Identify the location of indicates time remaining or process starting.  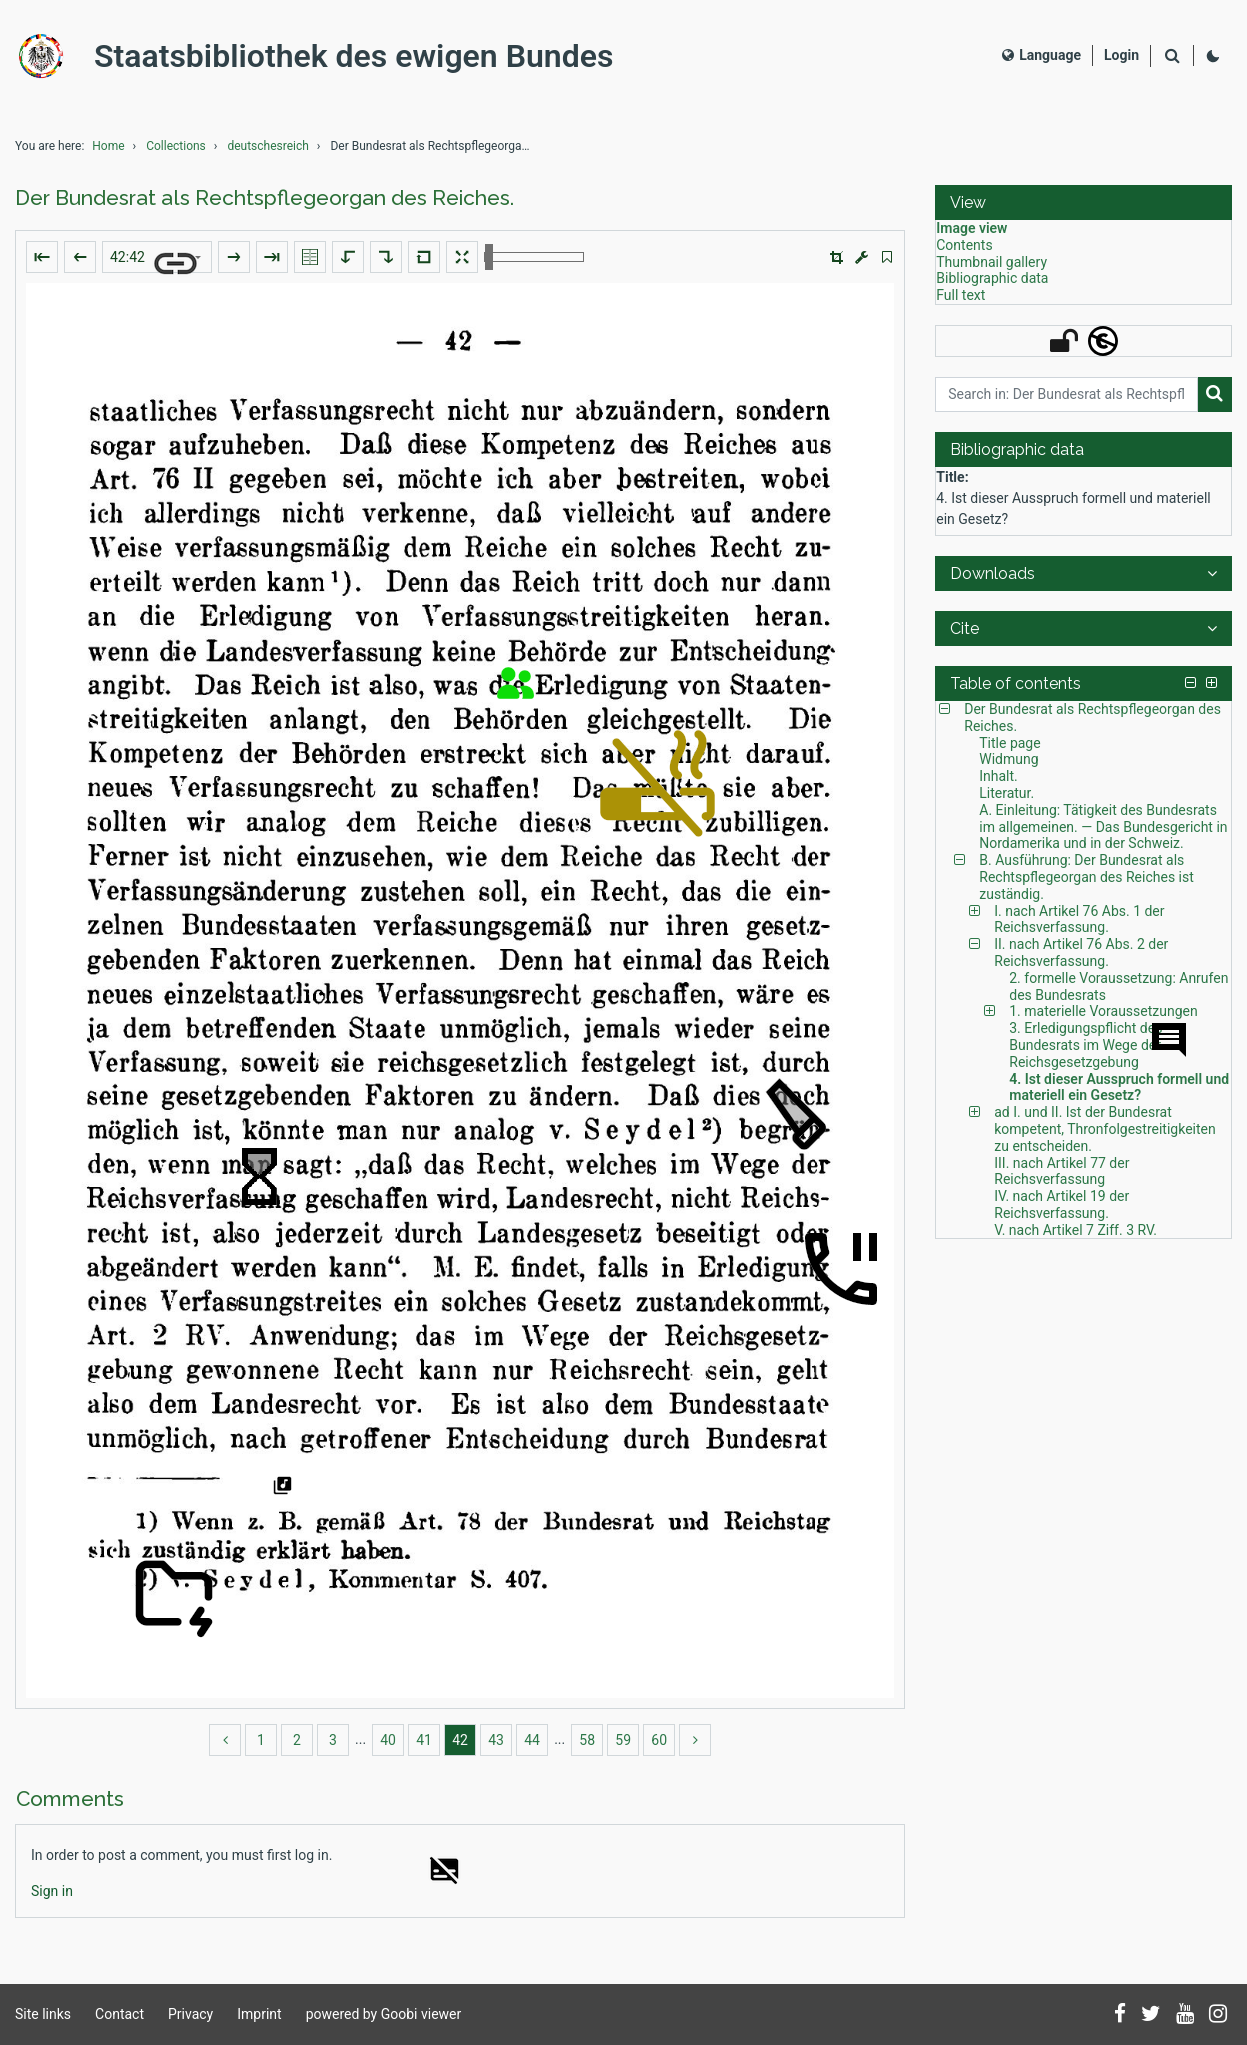
(259, 1176).